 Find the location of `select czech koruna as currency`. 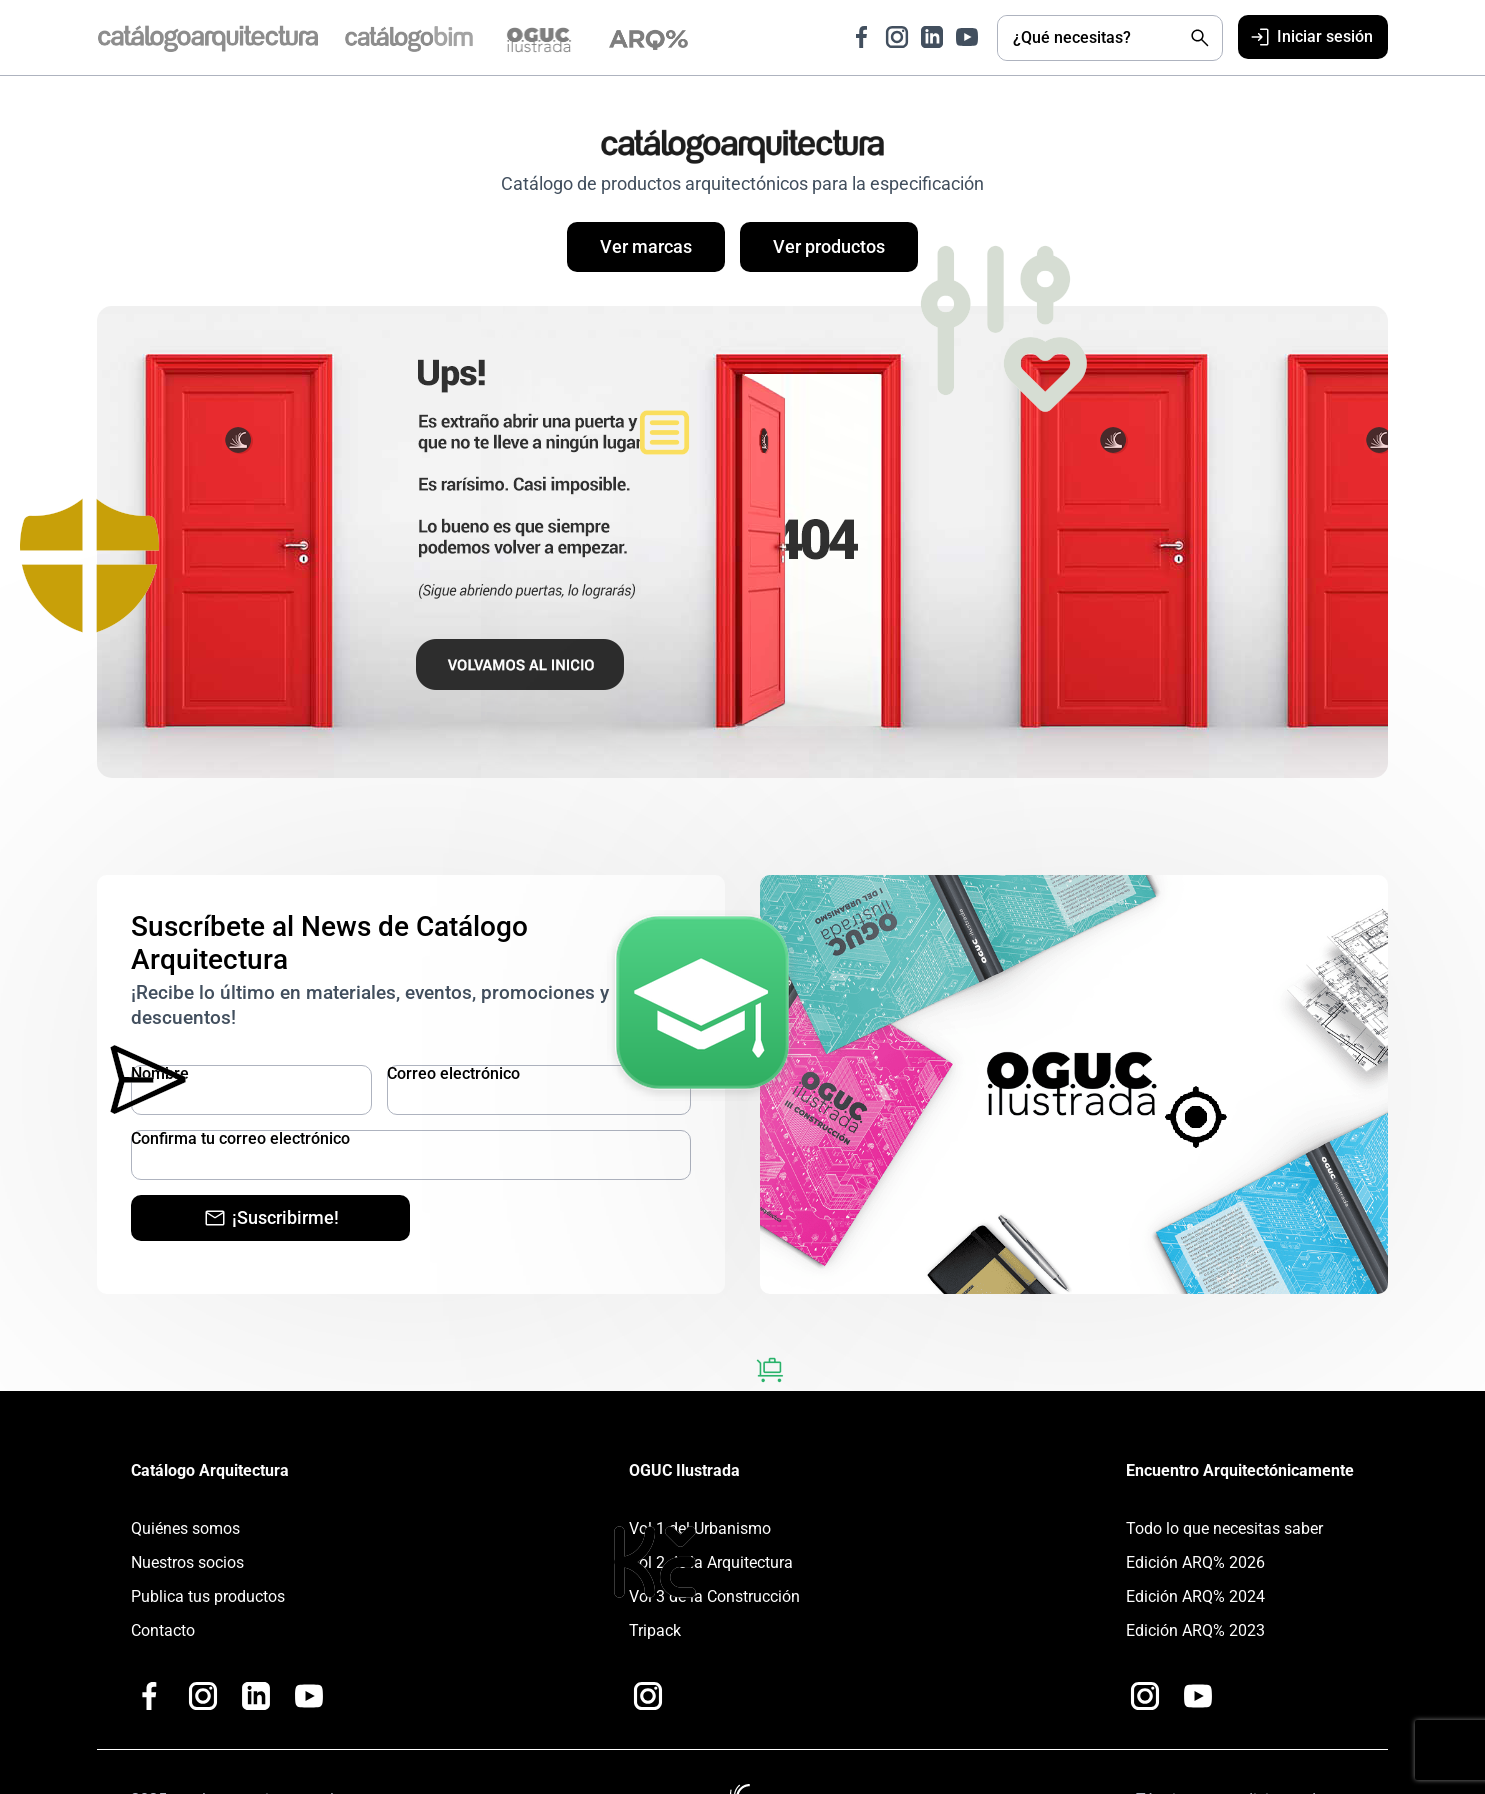

select czech koruna as currency is located at coordinates (655, 1562).